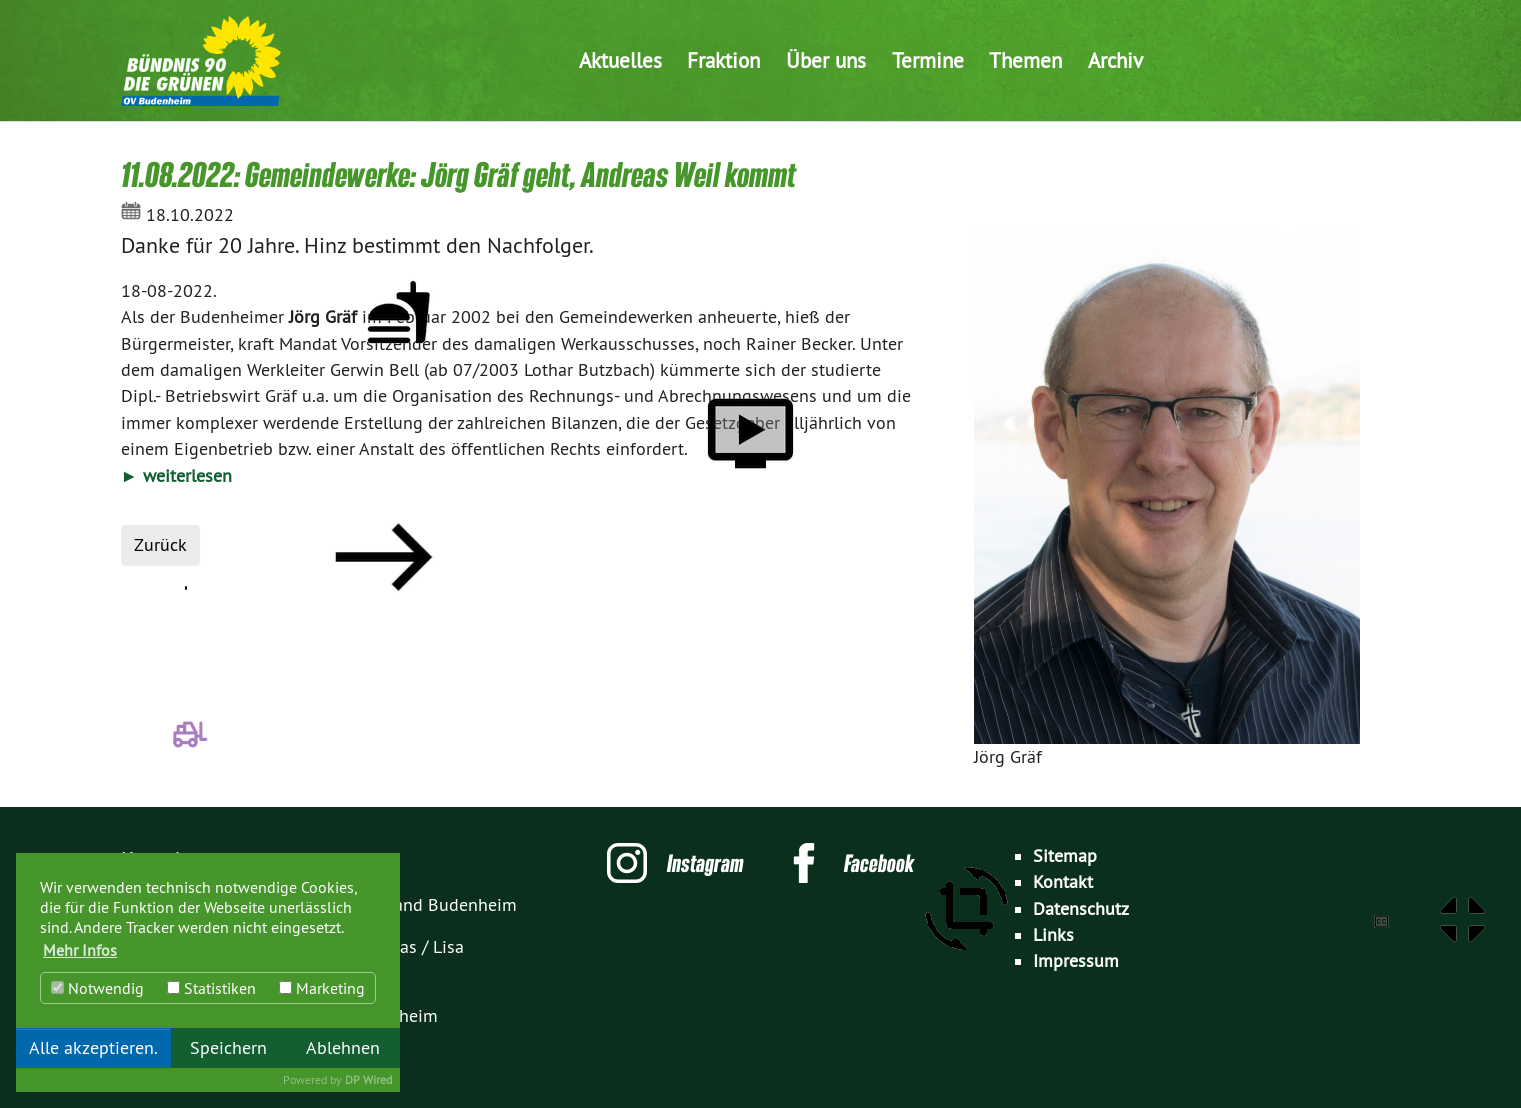  Describe the element at coordinates (399, 312) in the screenshot. I see `find nearby fast food restaurants` at that location.